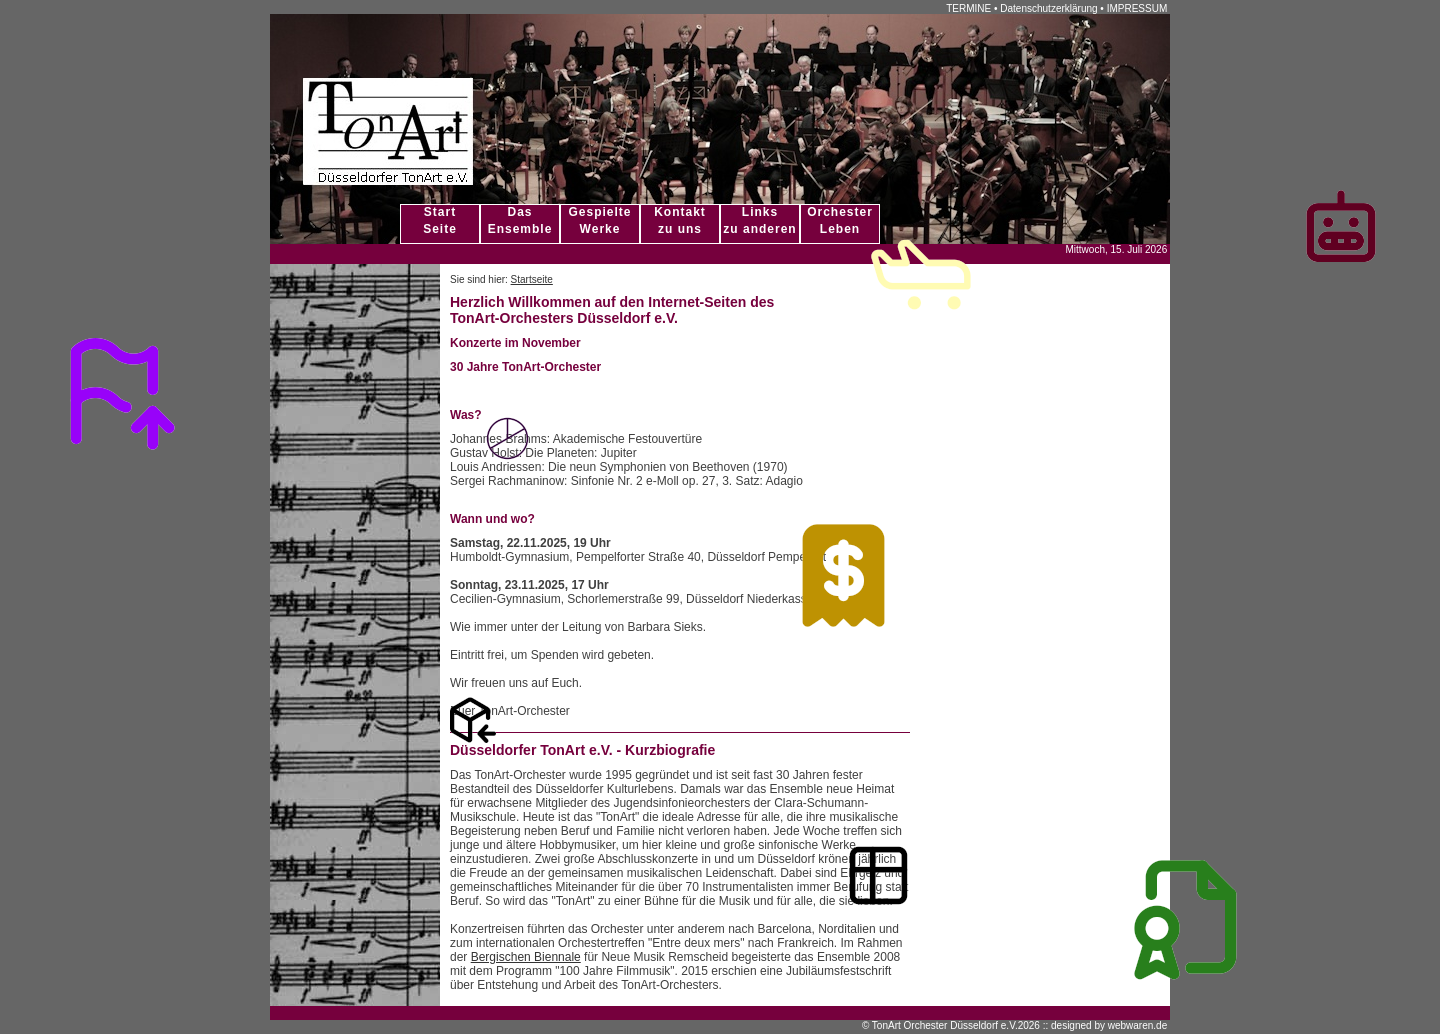 The image size is (1440, 1034). I want to click on upload or submit a flag report, so click(114, 389).